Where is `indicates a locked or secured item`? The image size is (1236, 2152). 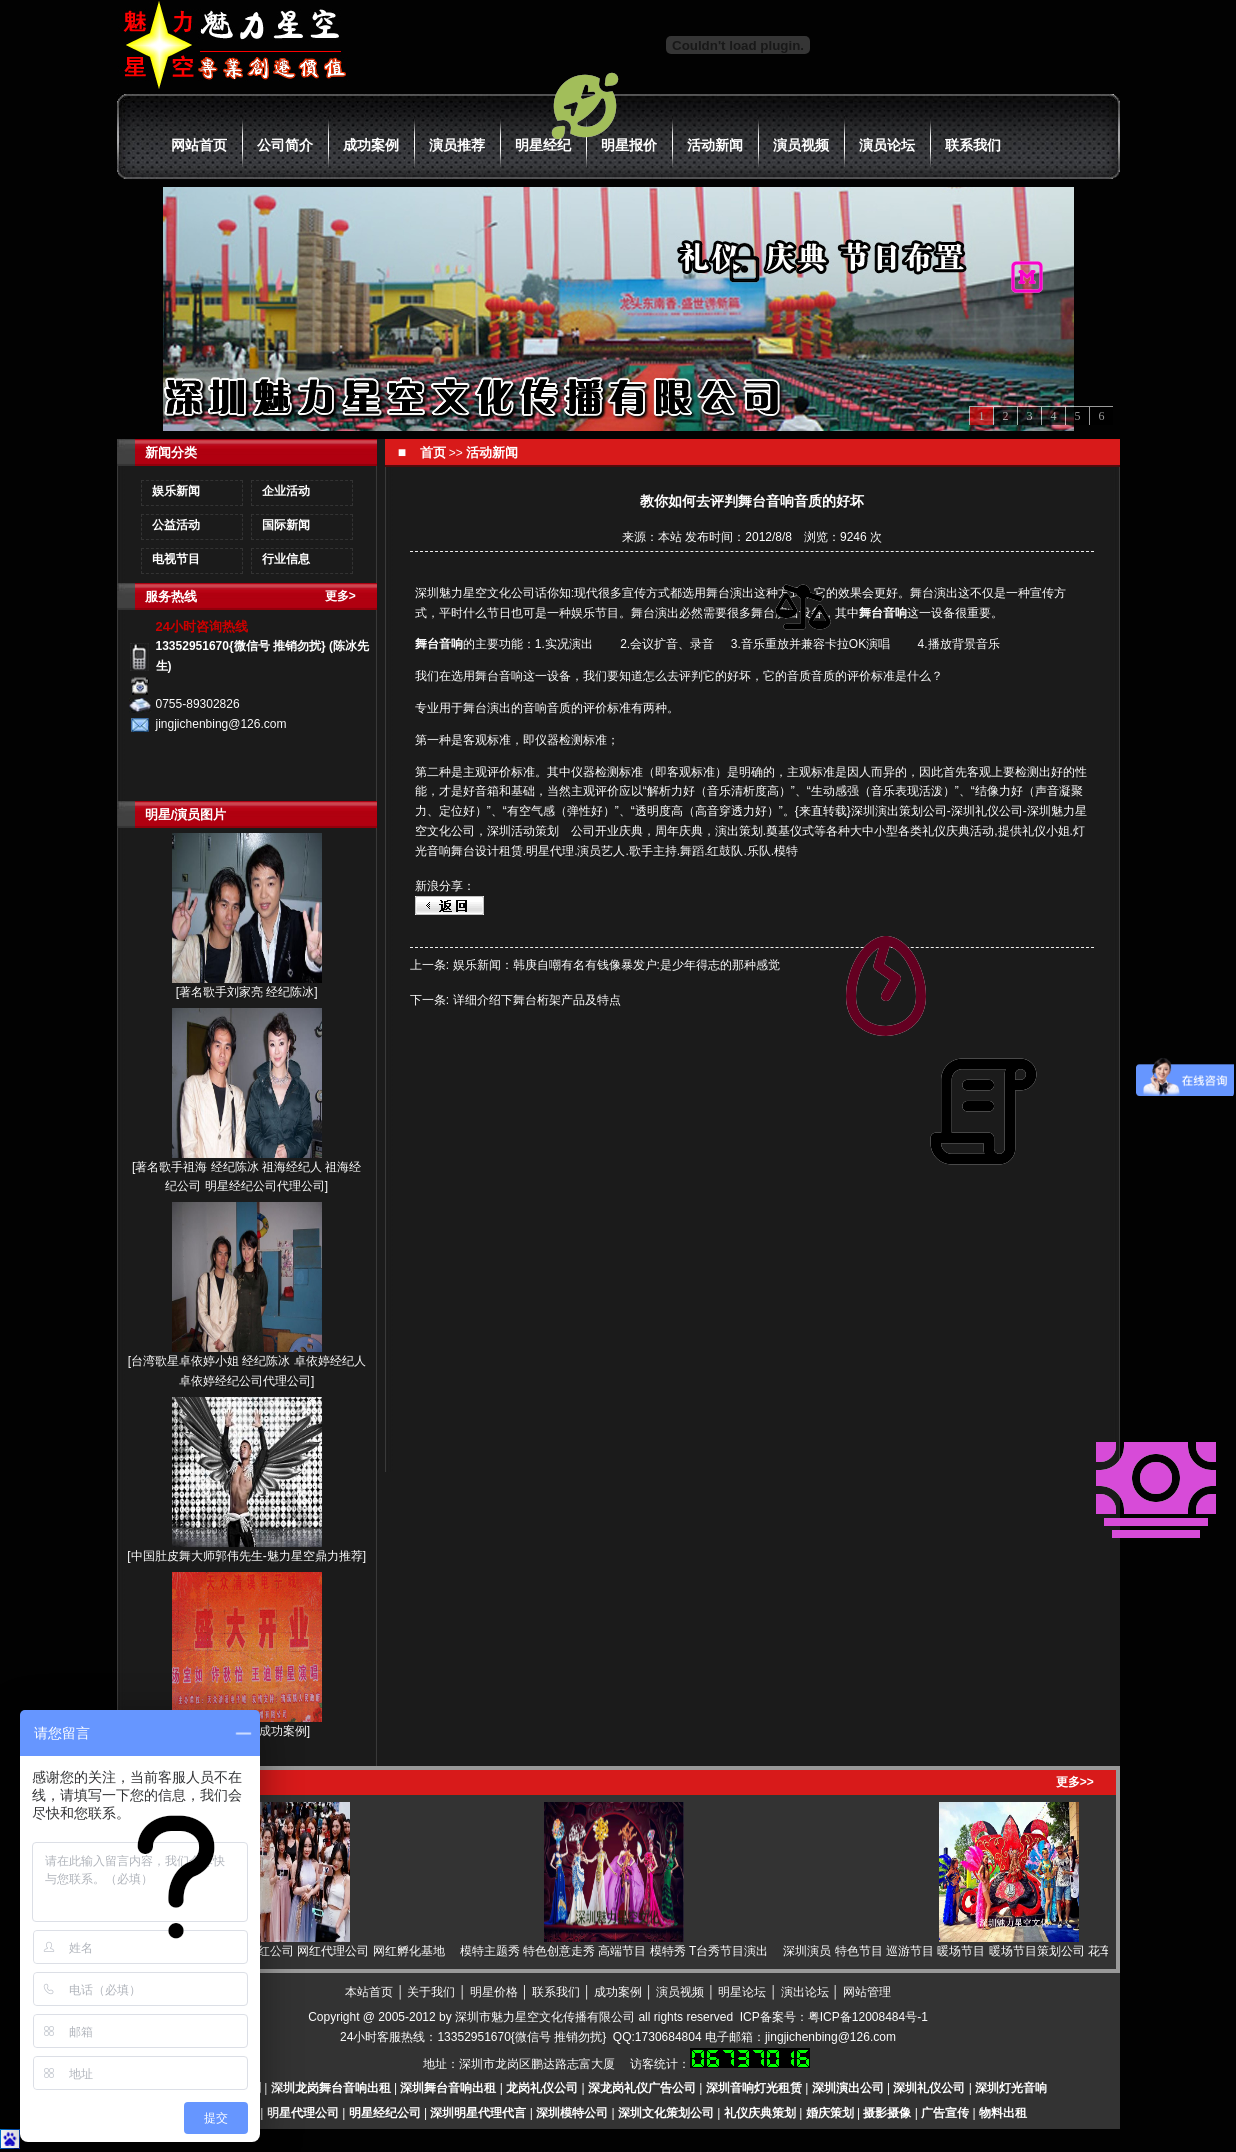
indicates a locked or secured item is located at coordinates (744, 263).